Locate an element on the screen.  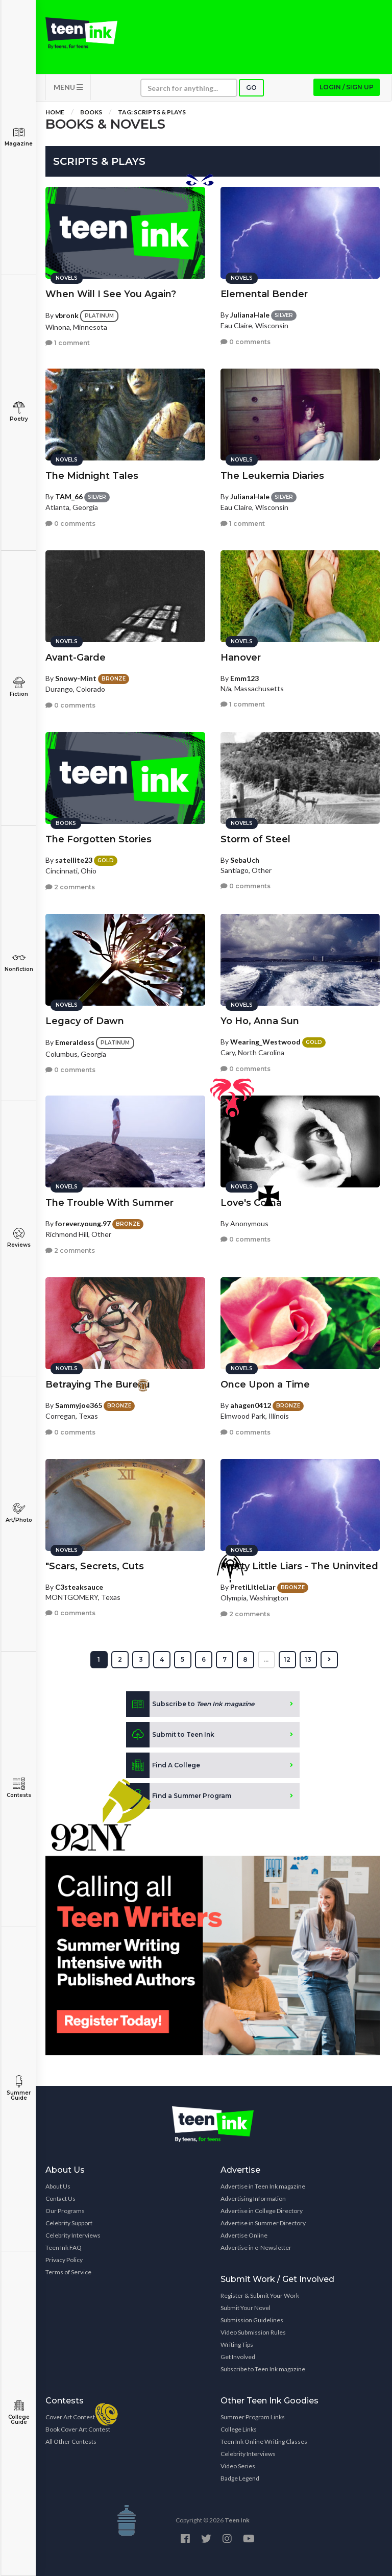
indicates an achievement or military-style badge is located at coordinates (268, 1196).